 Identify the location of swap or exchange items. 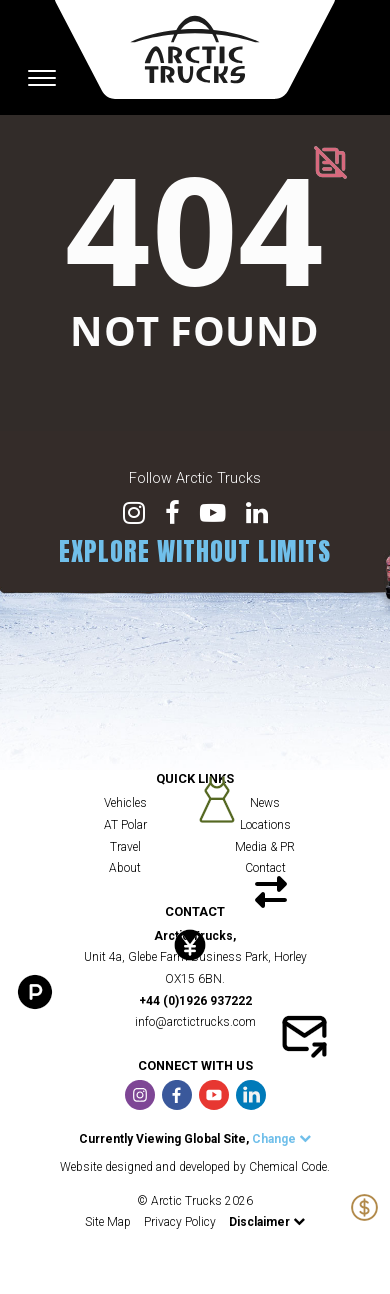
(271, 892).